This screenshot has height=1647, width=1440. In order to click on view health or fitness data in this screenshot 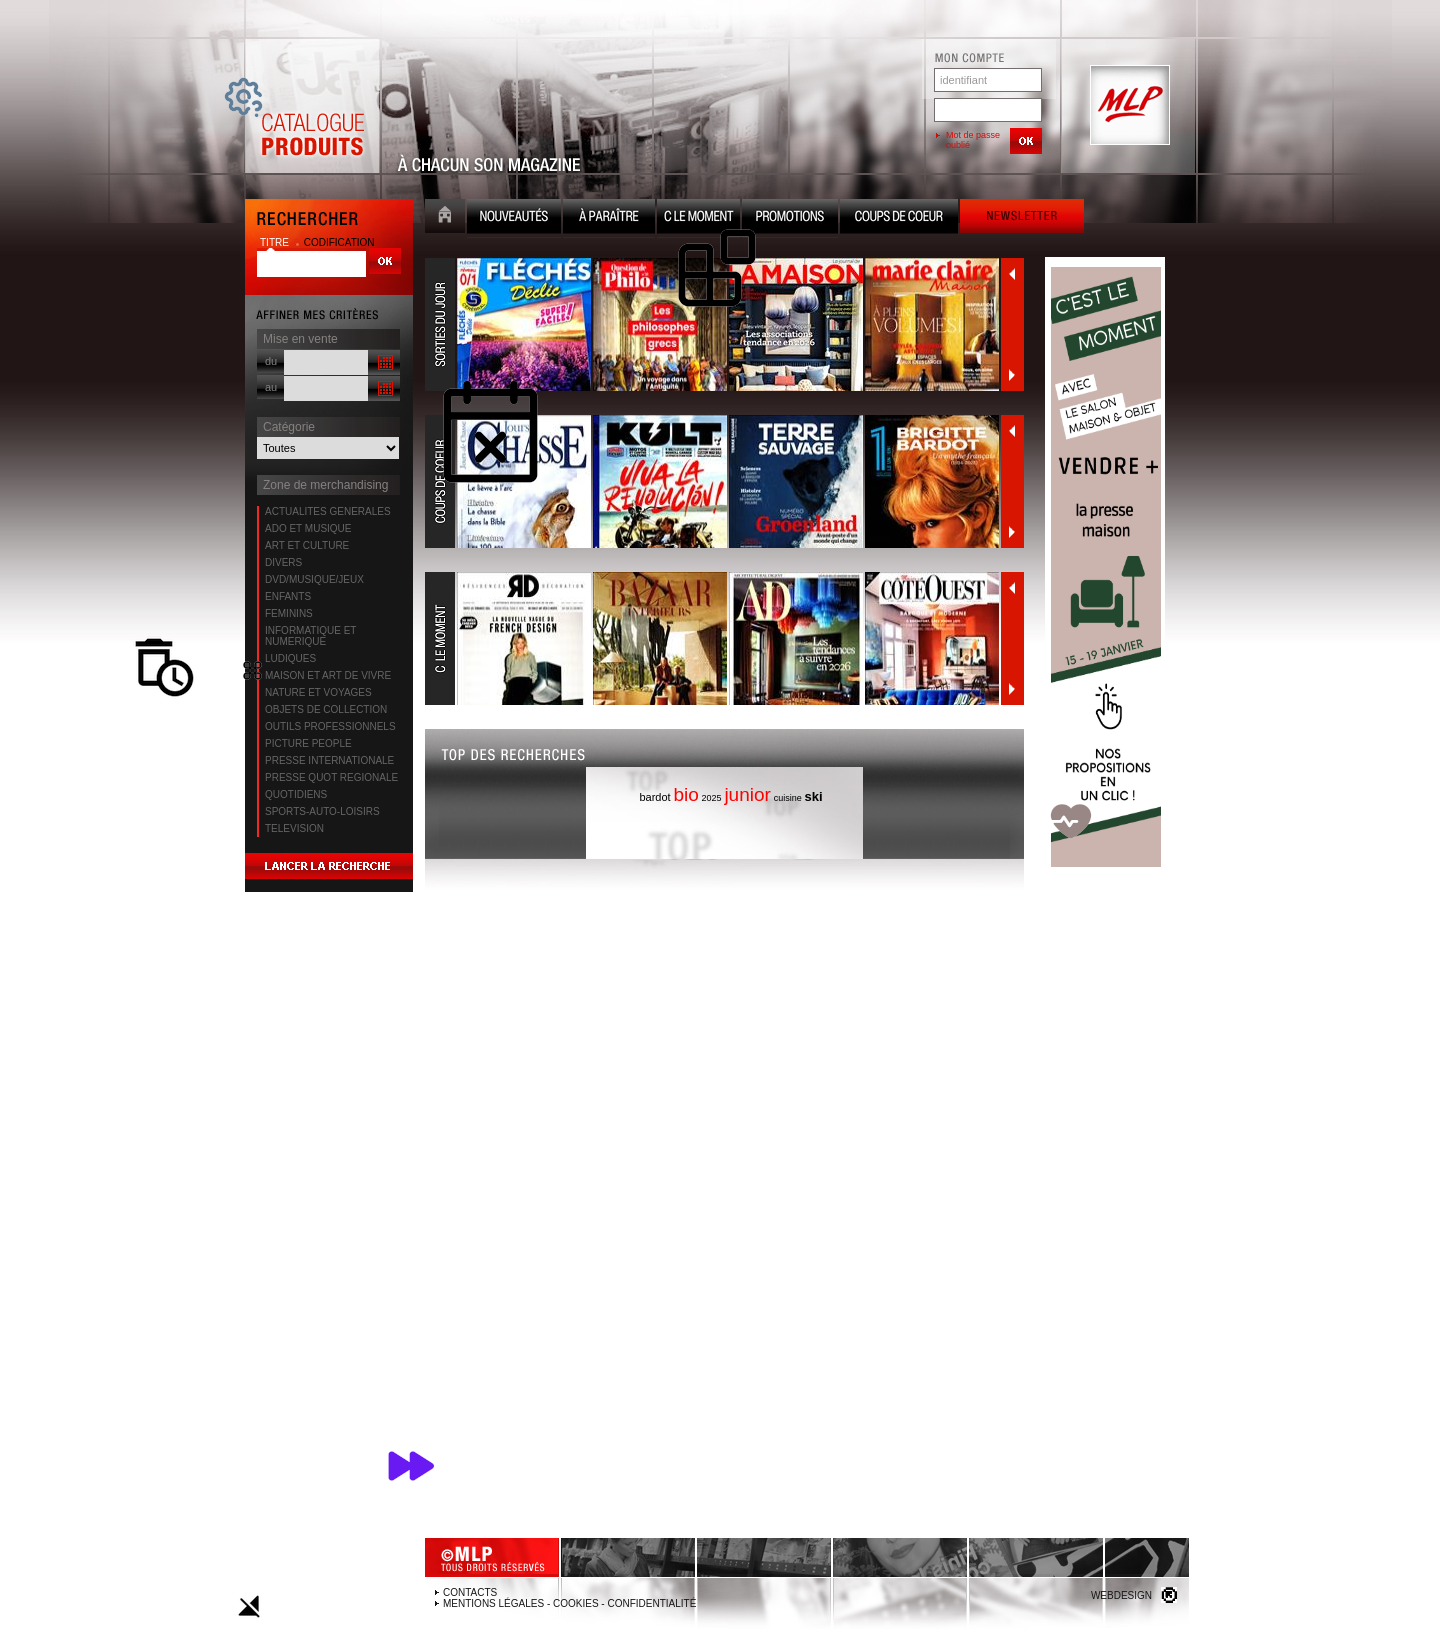, I will do `click(1071, 820)`.